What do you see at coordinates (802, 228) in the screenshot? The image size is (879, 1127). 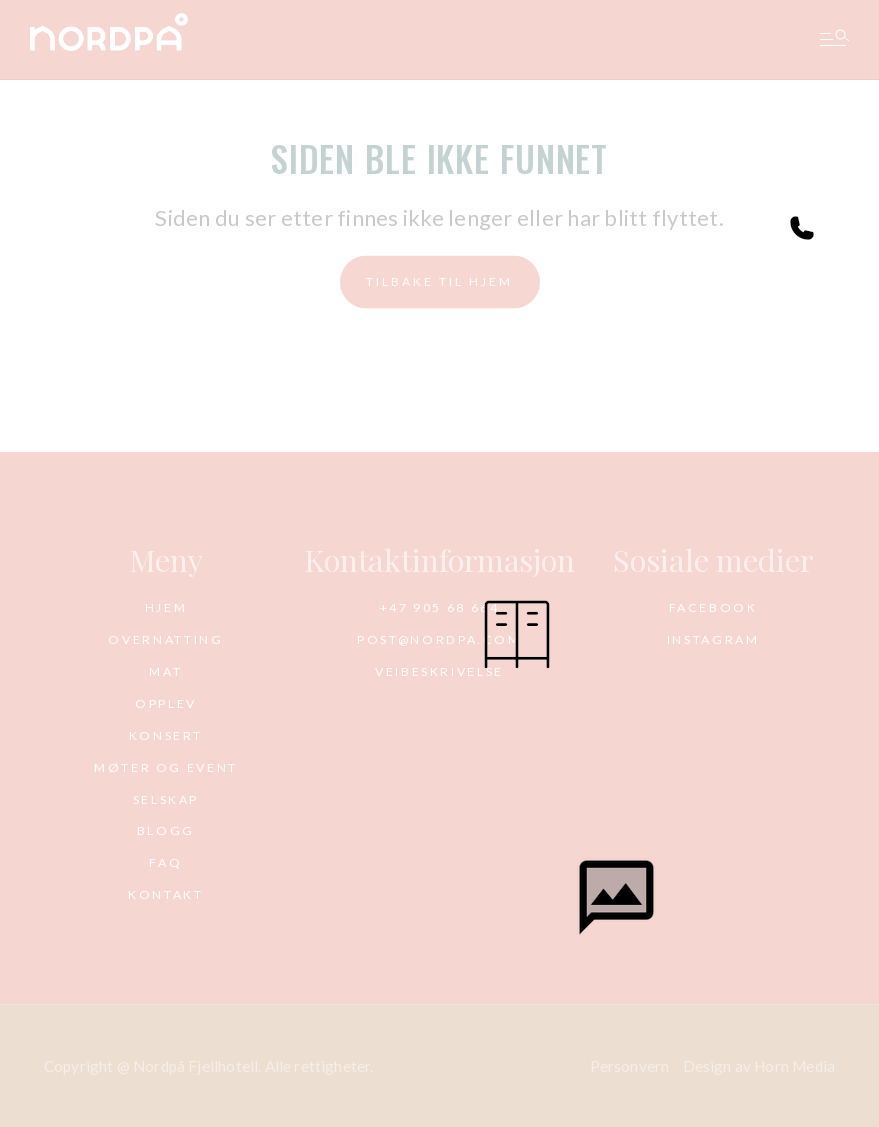 I see `make a phone call` at bounding box center [802, 228].